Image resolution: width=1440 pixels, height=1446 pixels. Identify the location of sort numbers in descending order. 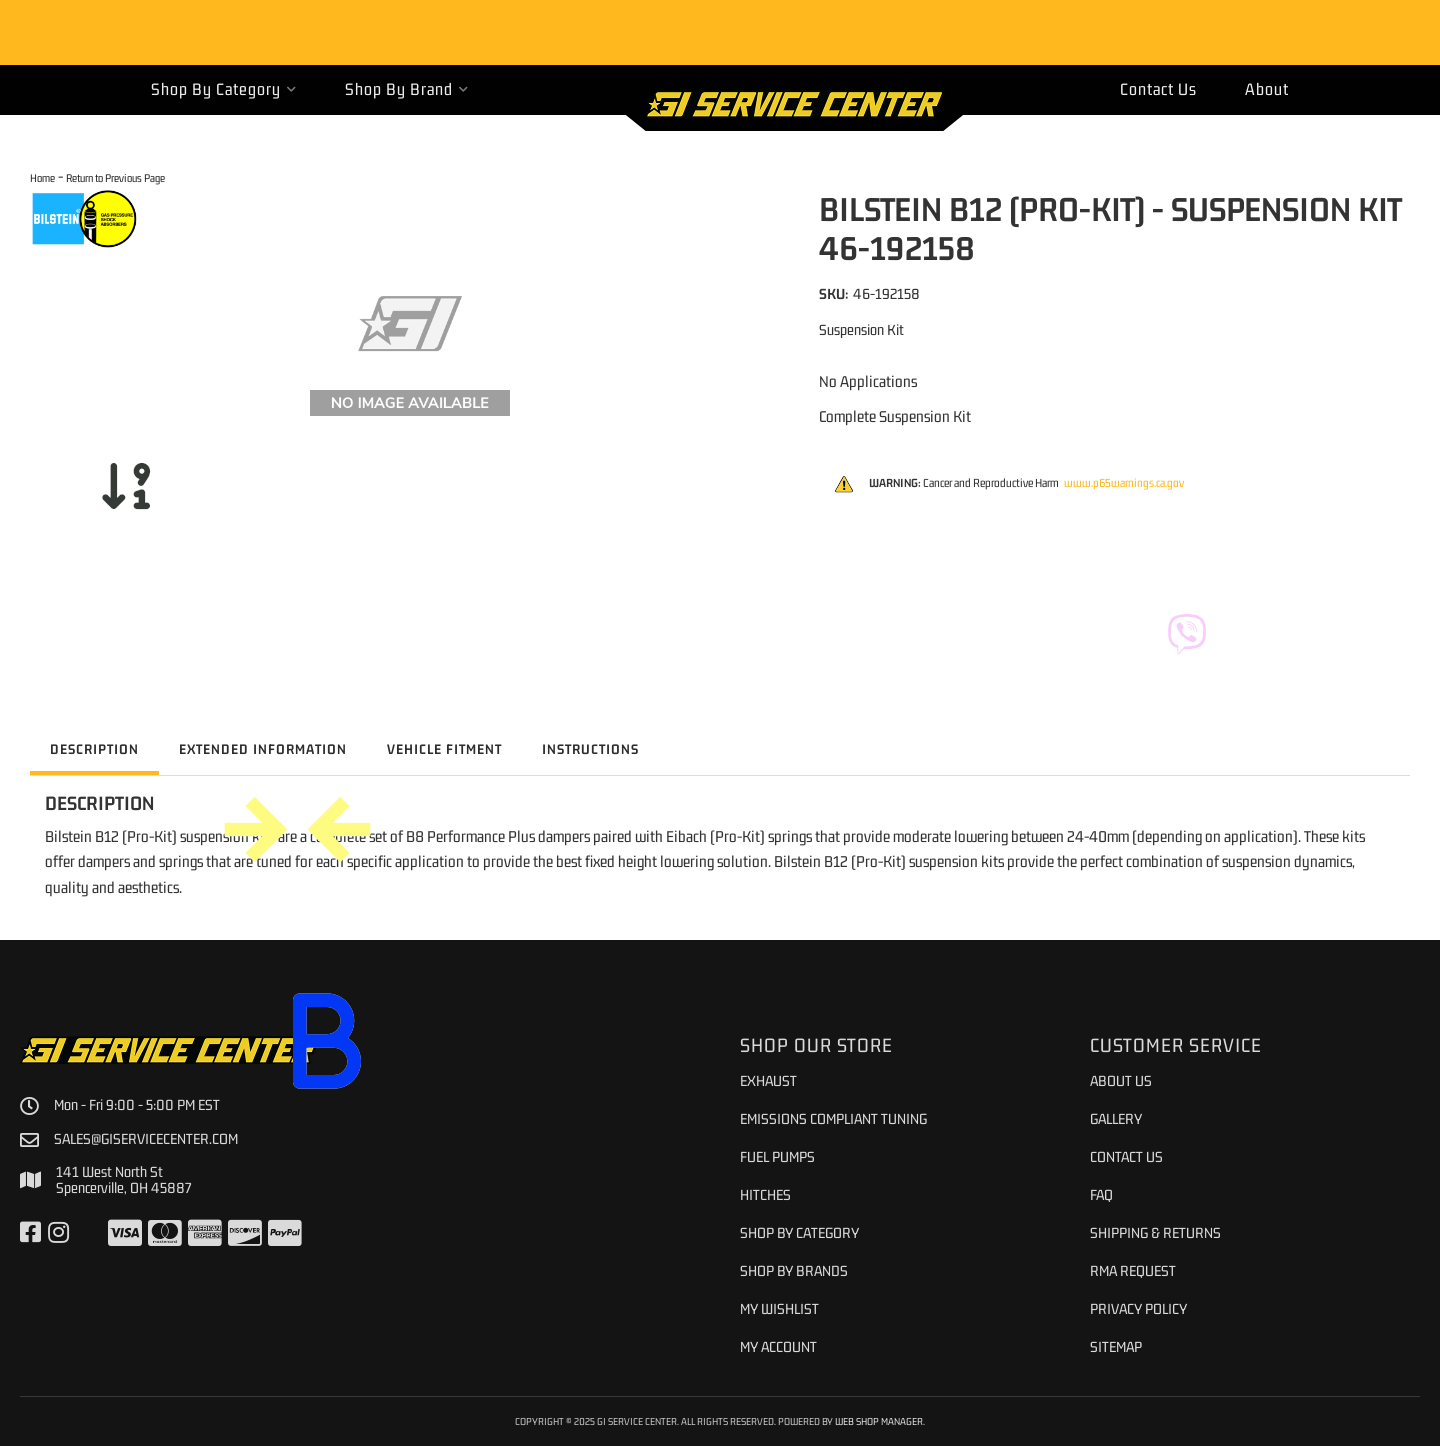
(127, 486).